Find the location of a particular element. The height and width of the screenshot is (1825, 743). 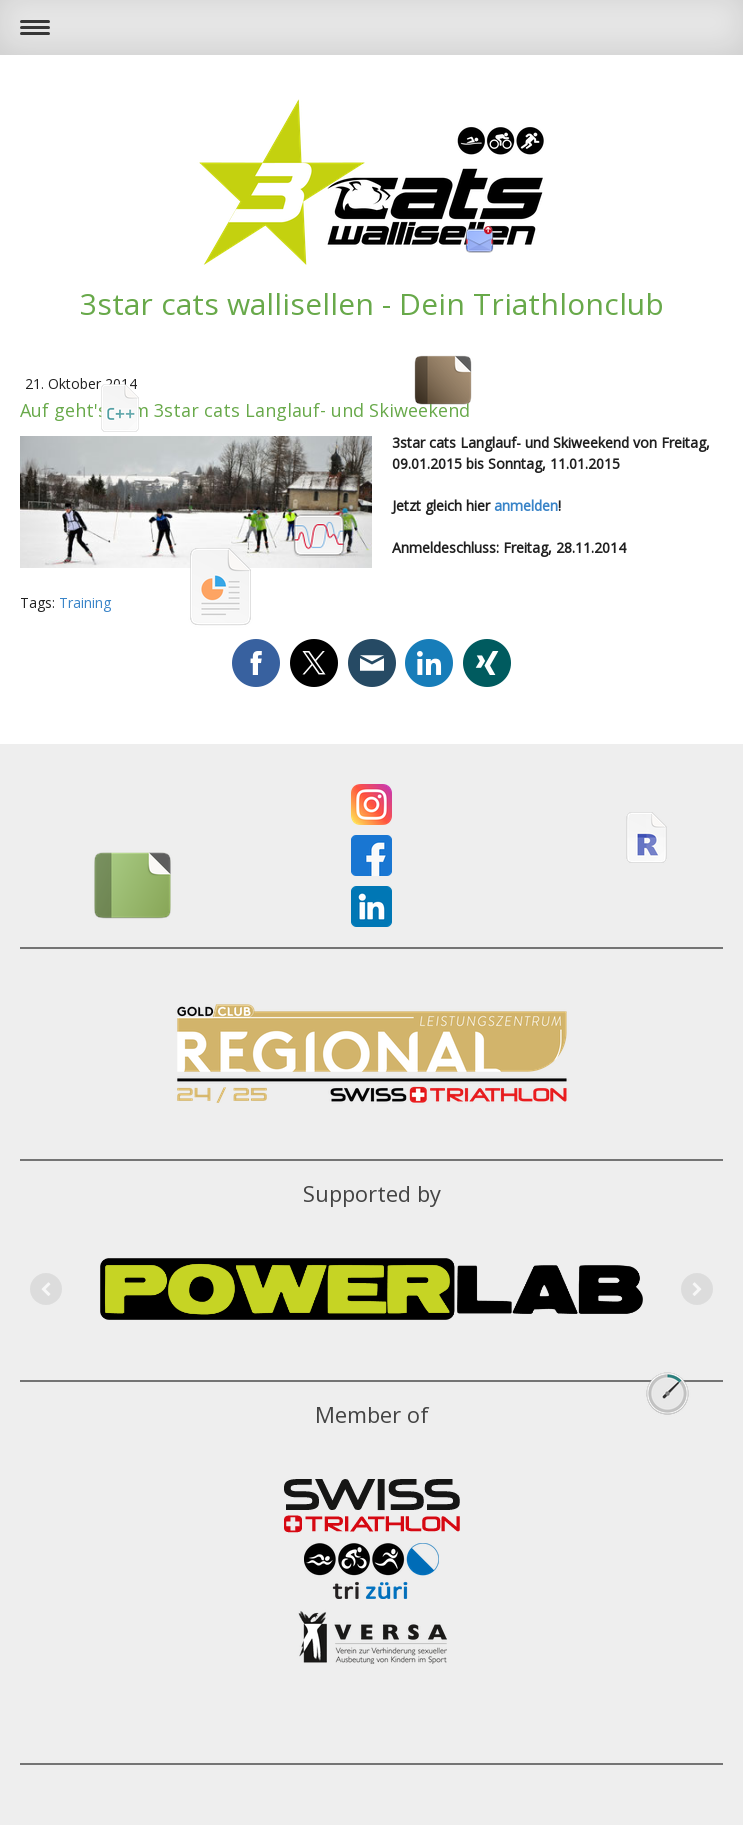

change desktop wallpaper settings is located at coordinates (443, 378).